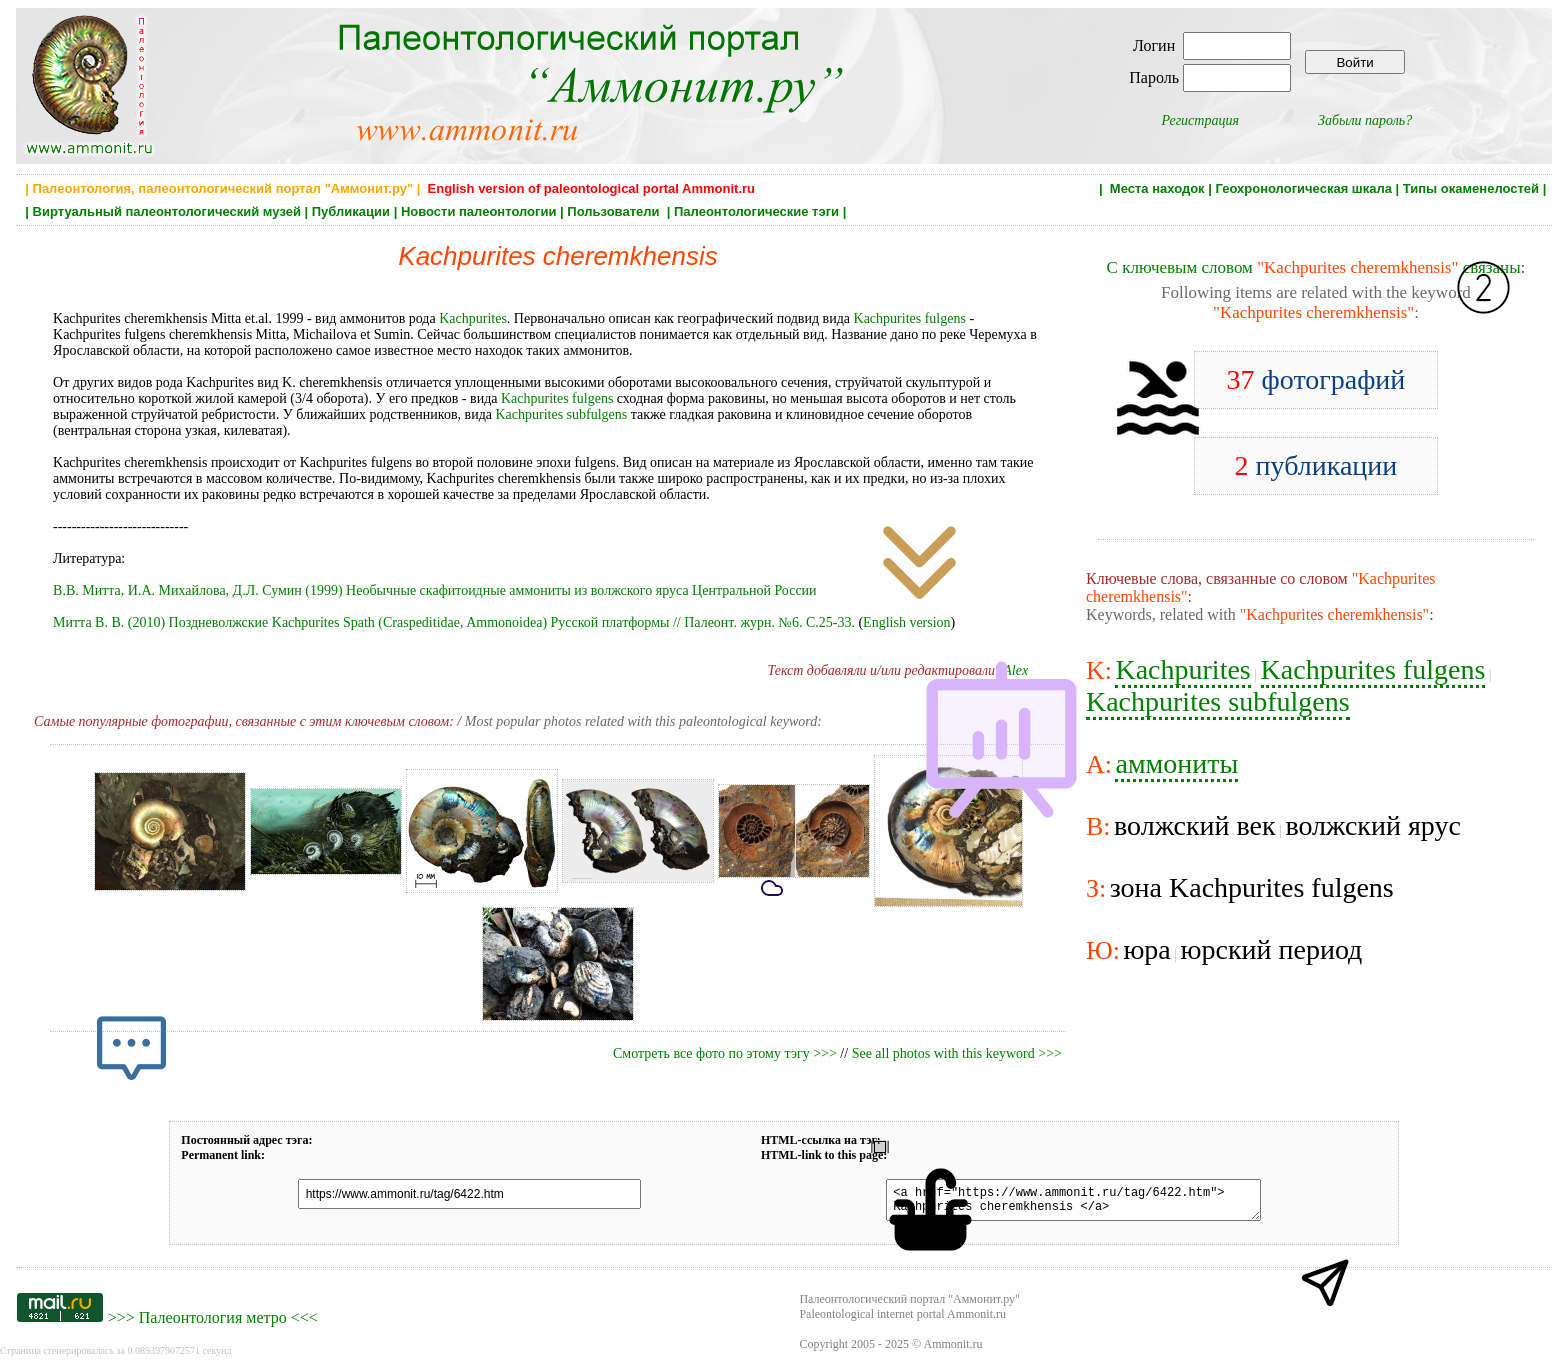  Describe the element at coordinates (930, 1209) in the screenshot. I see `indicates kitchen or bathroom facilities` at that location.